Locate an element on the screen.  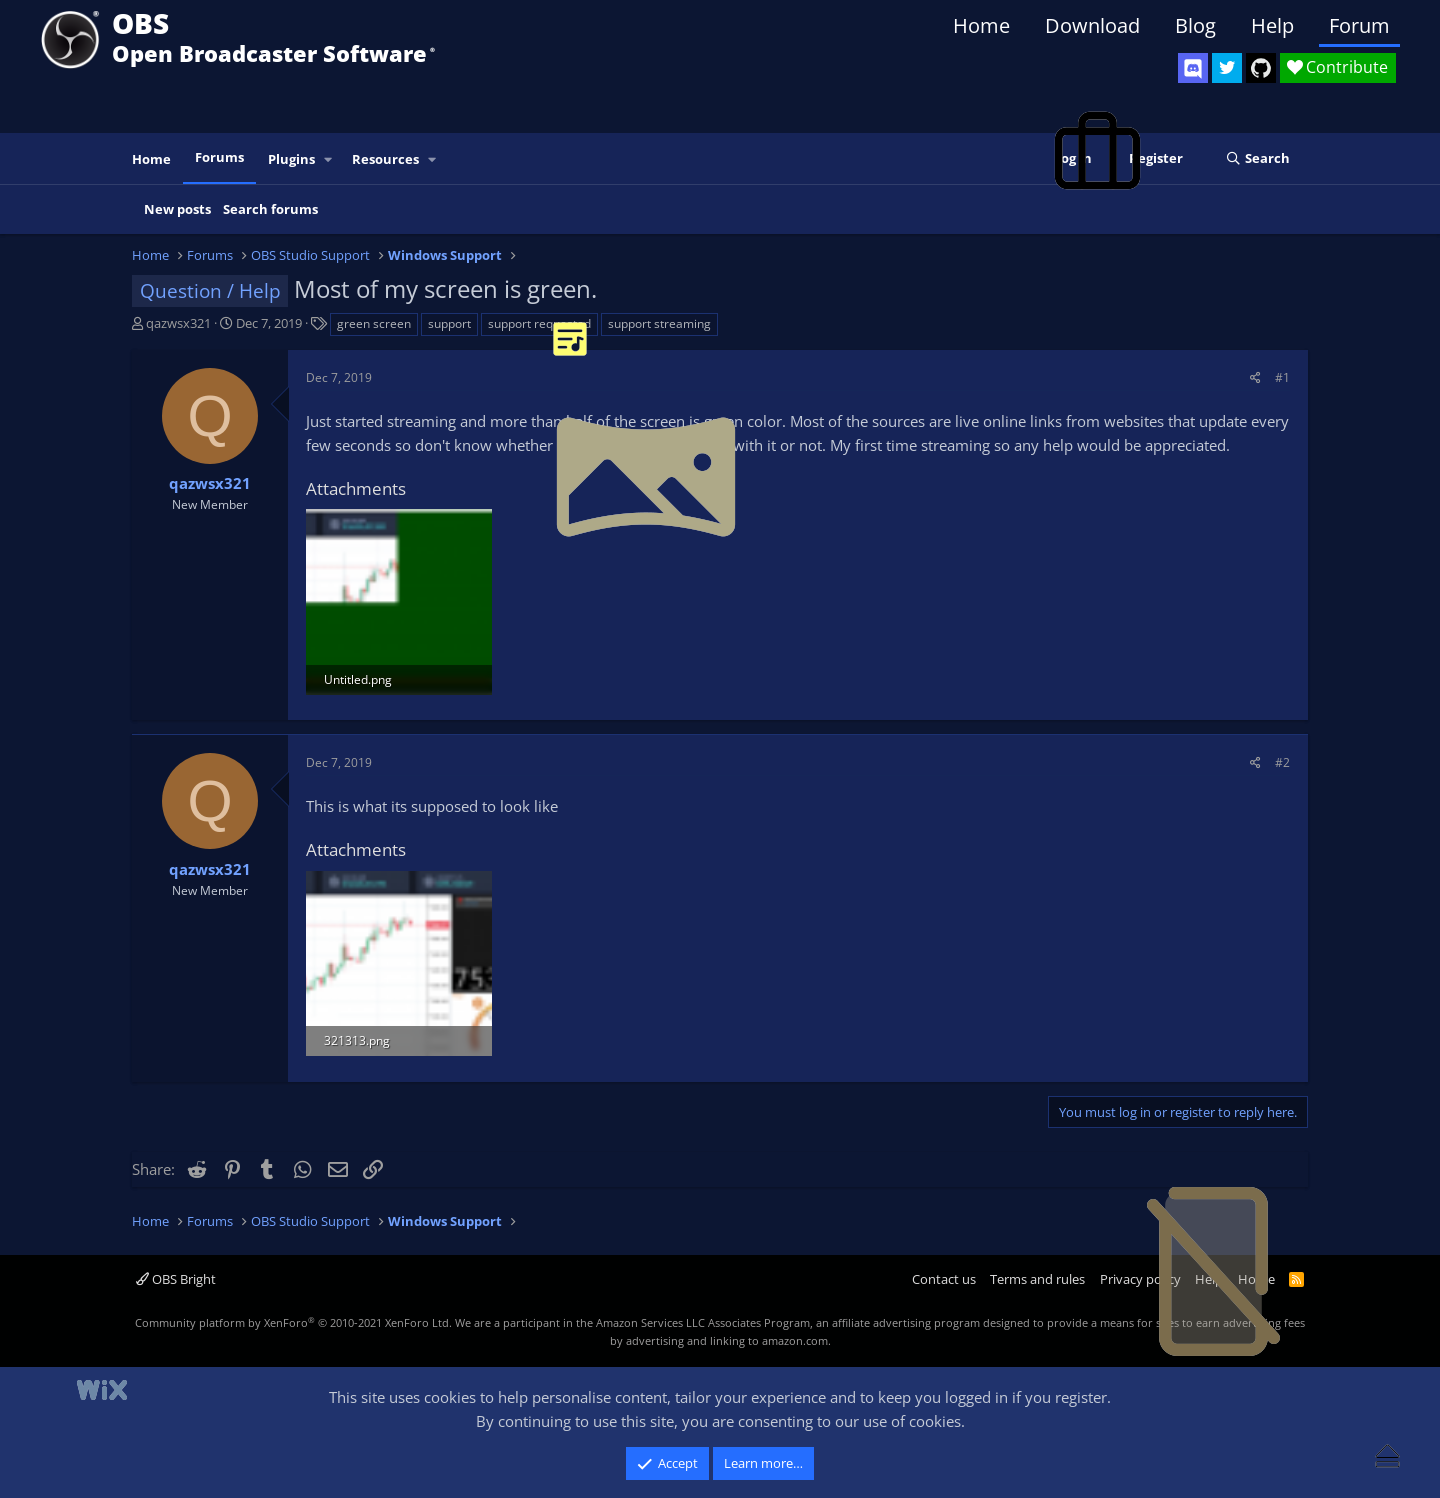
eject media or disc is located at coordinates (1387, 1457).